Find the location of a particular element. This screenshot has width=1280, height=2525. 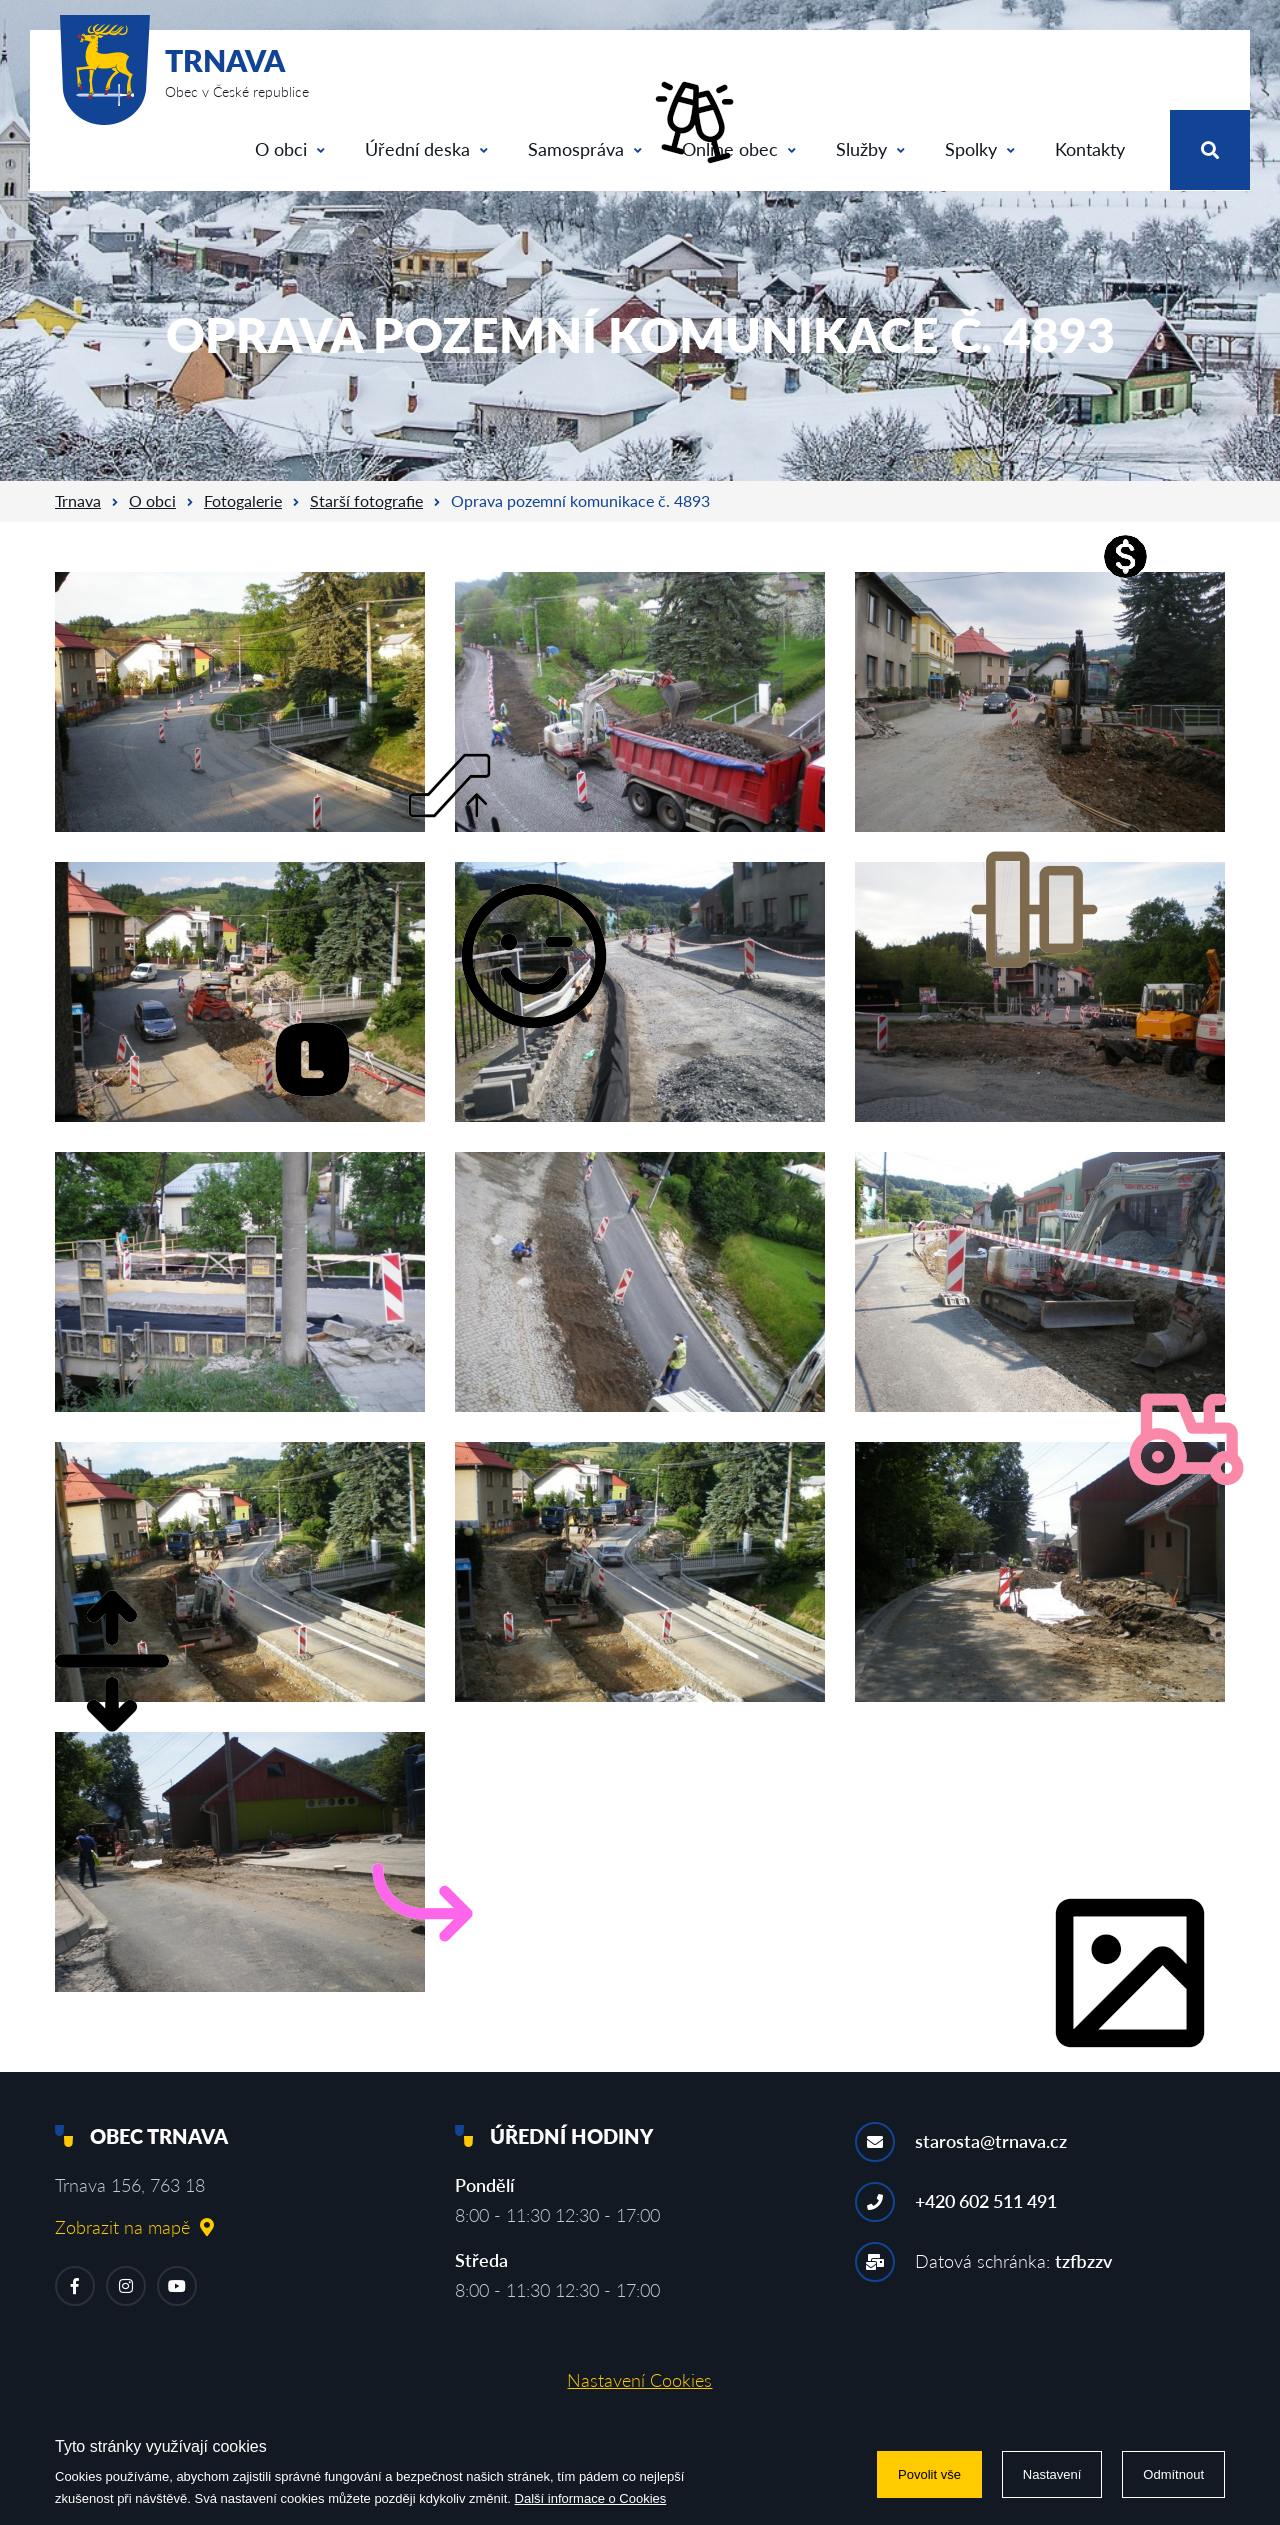

celebrate an achievement or milestone is located at coordinates (696, 122).